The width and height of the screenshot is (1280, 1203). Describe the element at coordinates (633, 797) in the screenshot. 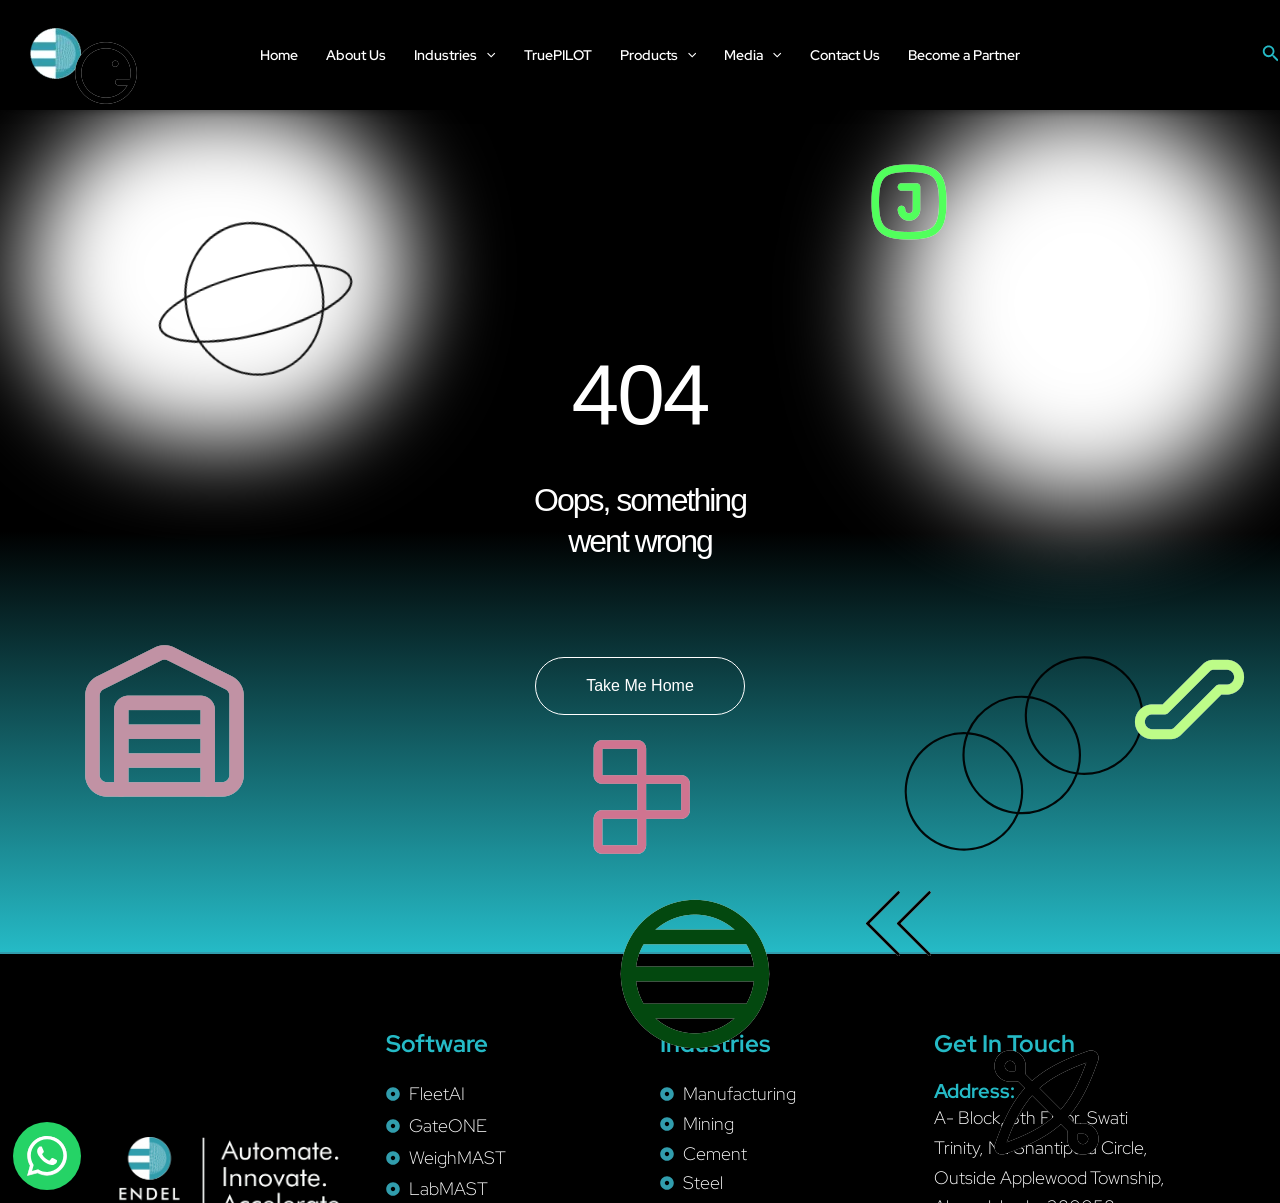

I see `open replit coding environment` at that location.